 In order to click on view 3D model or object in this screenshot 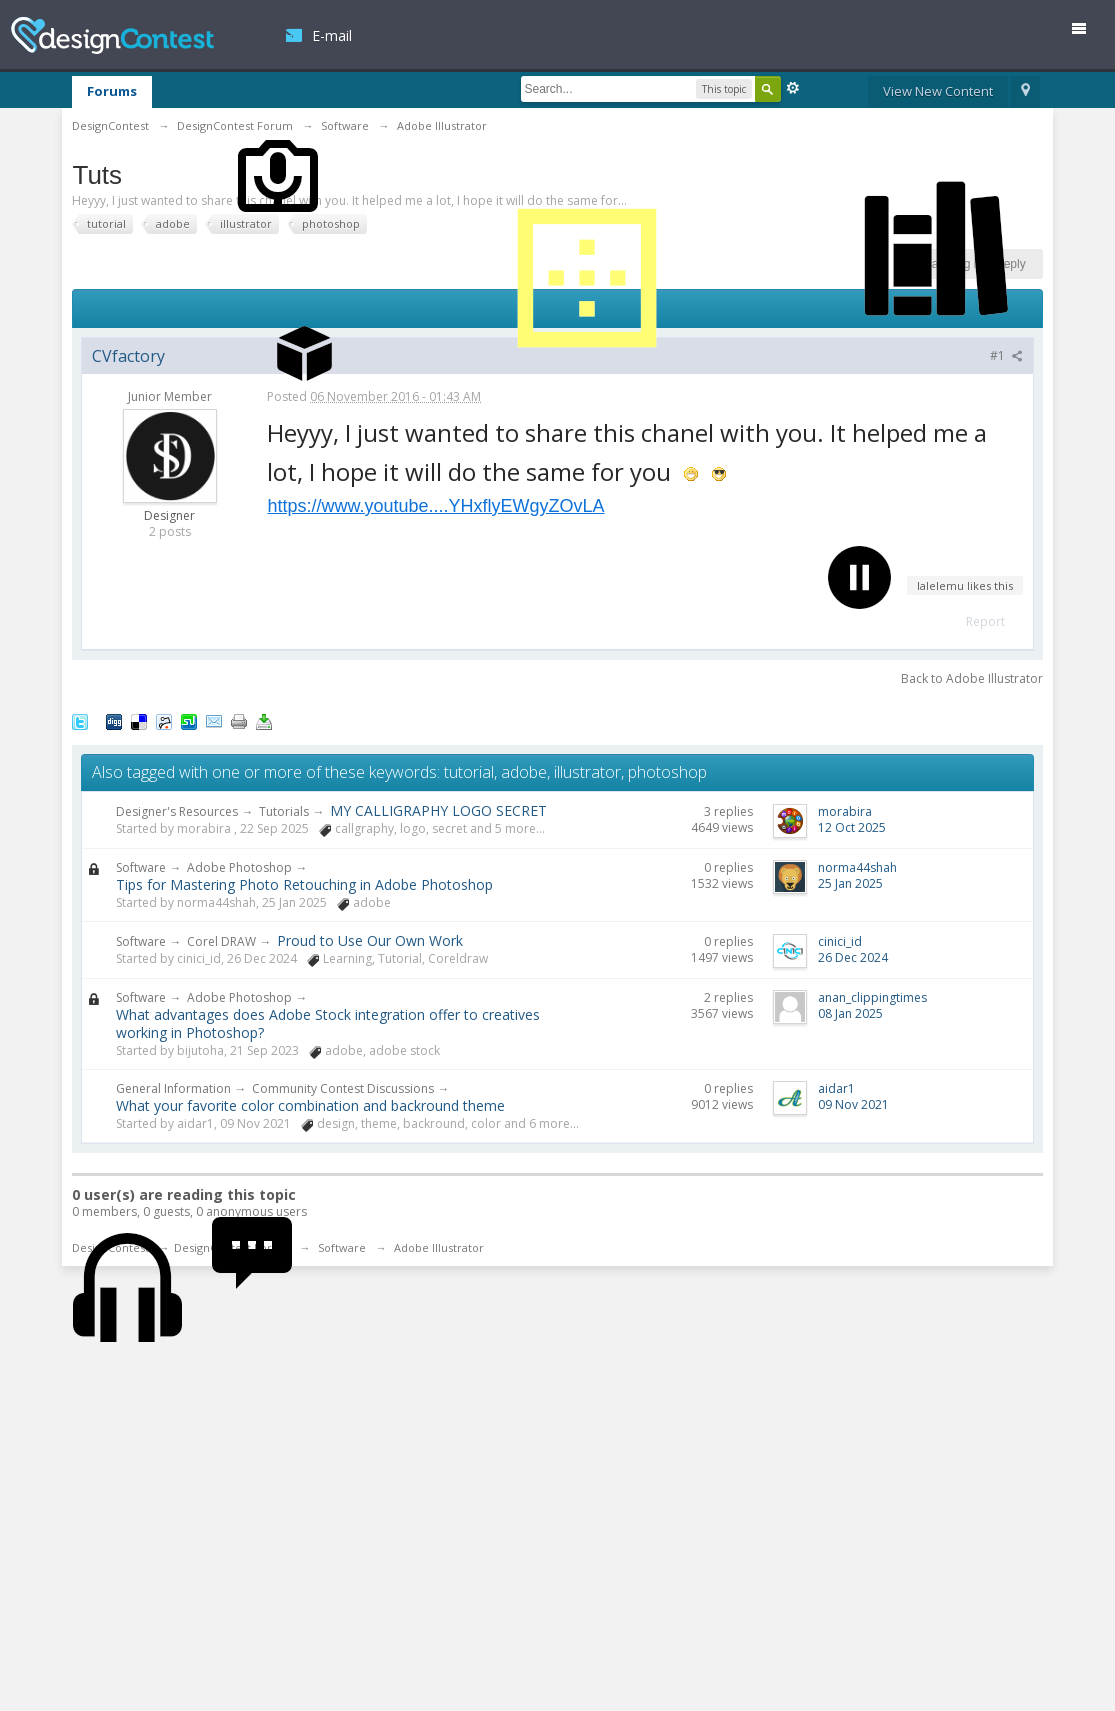, I will do `click(304, 353)`.